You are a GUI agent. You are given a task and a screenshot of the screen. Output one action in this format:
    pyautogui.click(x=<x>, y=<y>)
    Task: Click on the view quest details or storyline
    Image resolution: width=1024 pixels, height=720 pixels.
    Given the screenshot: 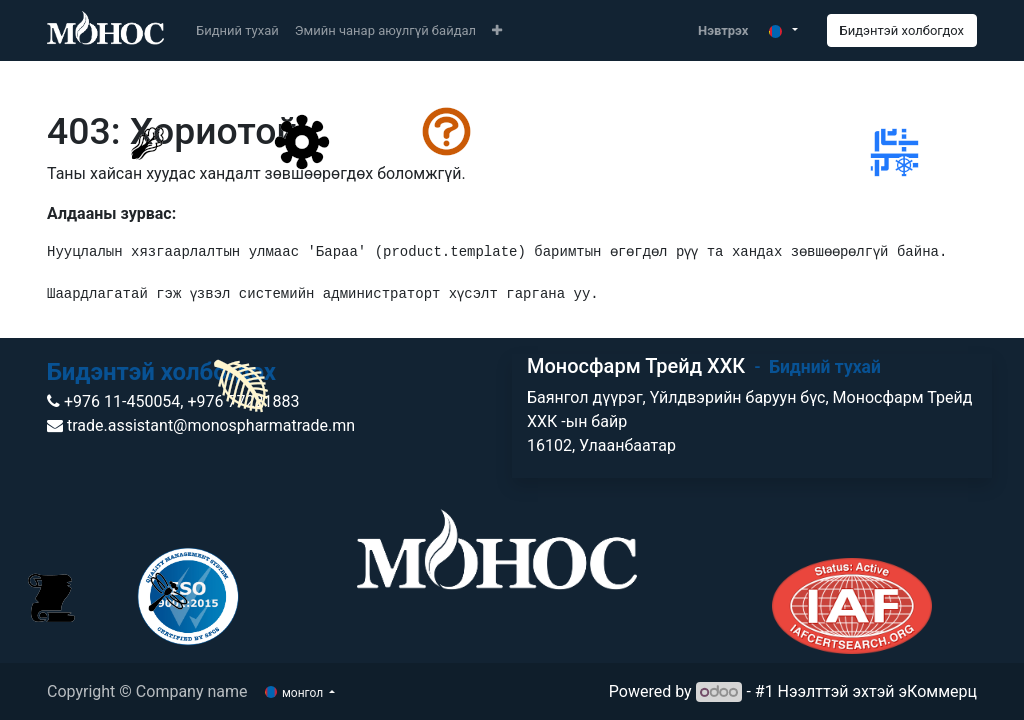 What is the action you would take?
    pyautogui.click(x=51, y=598)
    